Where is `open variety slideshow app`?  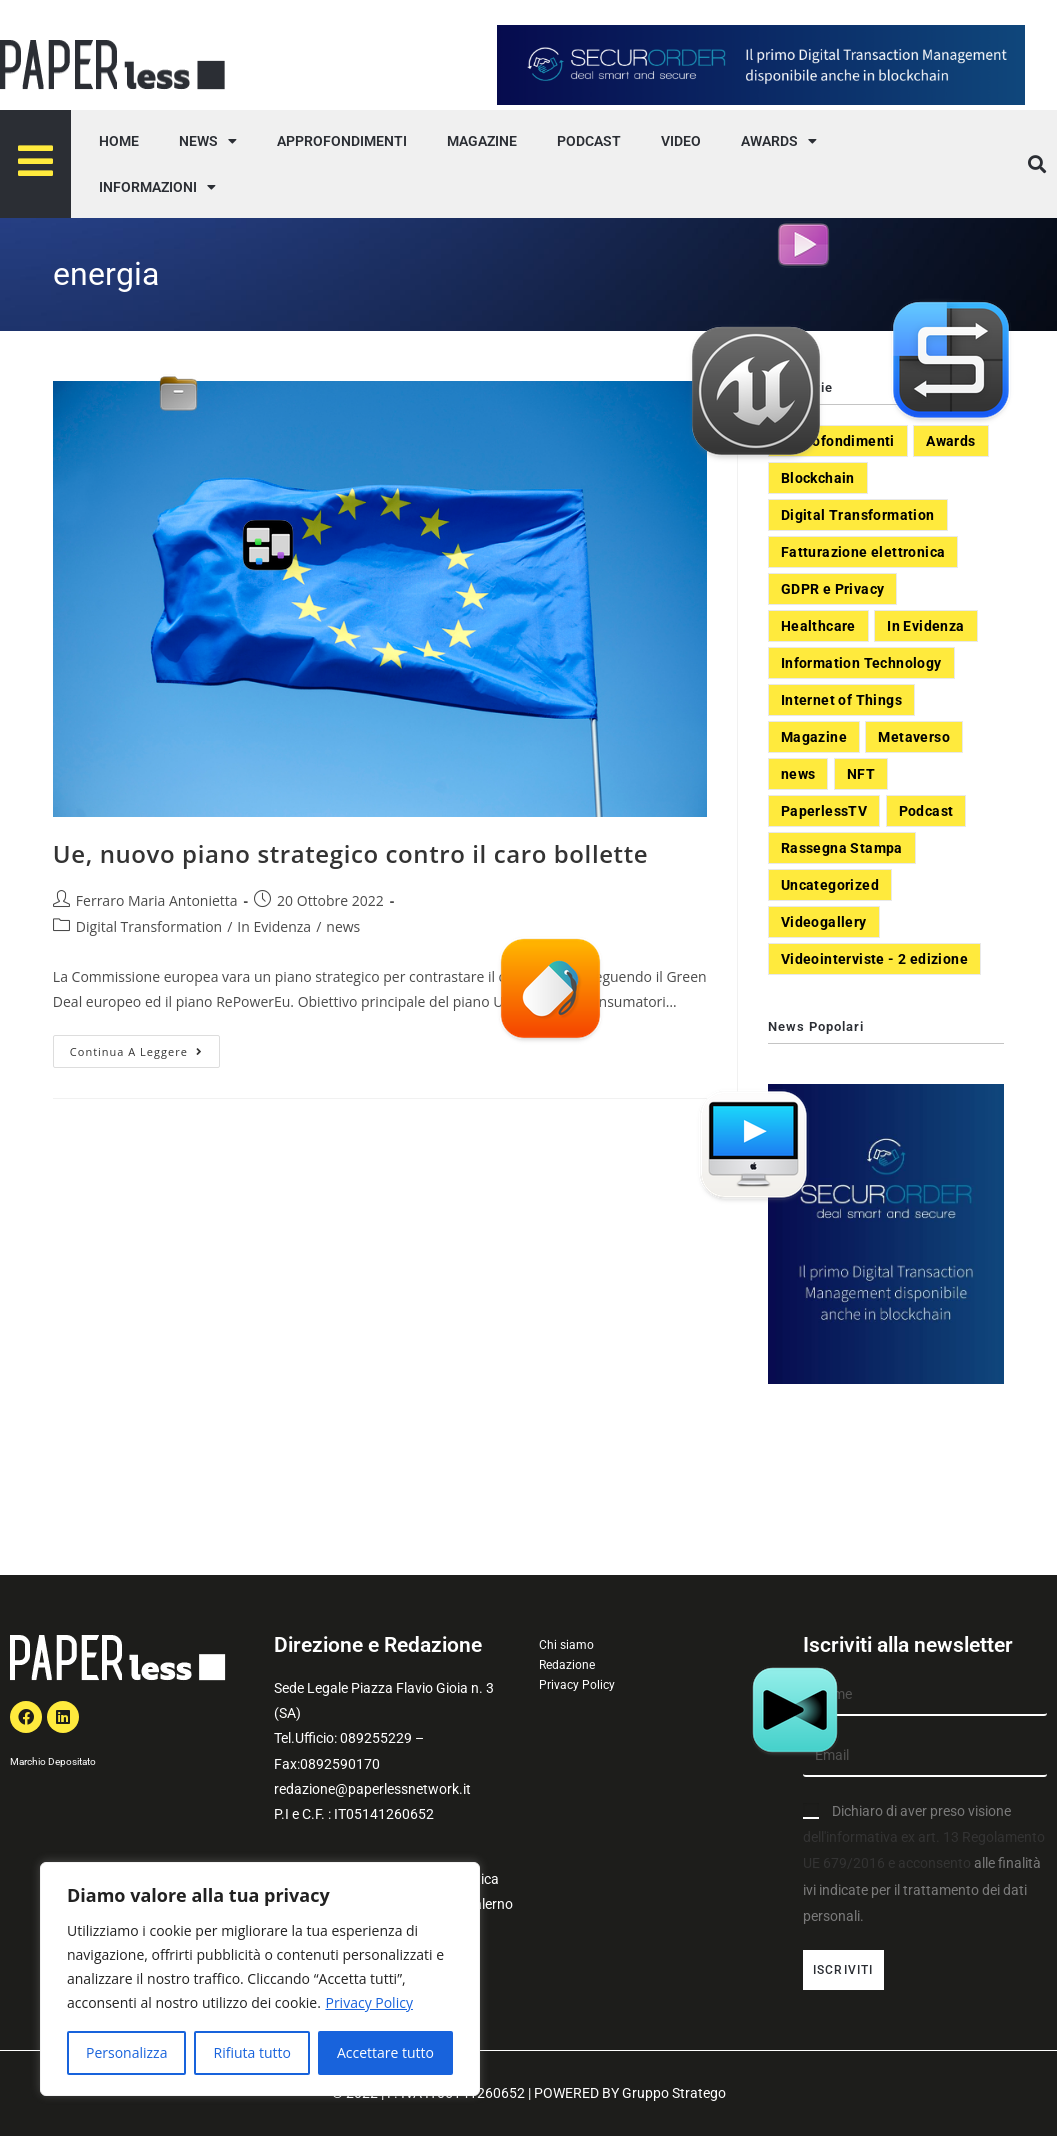 open variety slideshow app is located at coordinates (753, 1144).